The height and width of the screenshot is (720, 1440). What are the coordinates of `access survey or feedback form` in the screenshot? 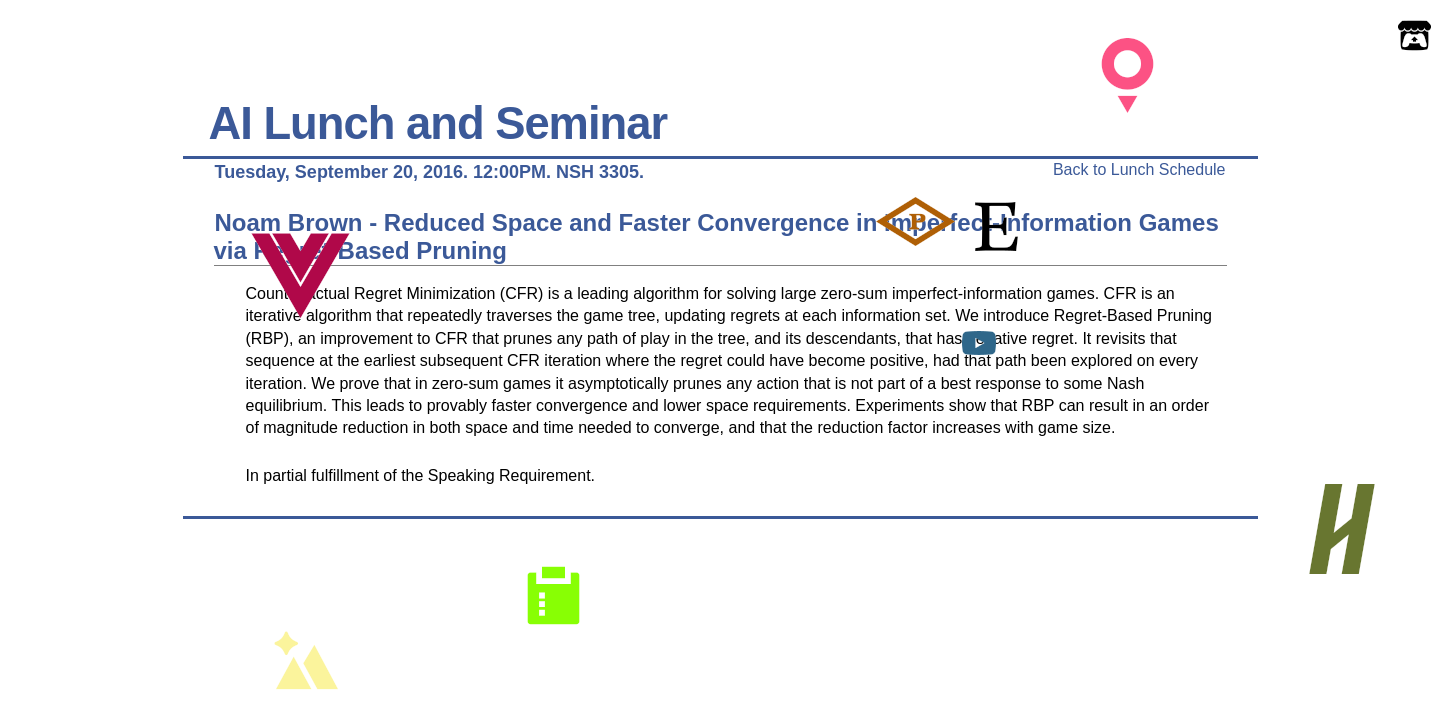 It's located at (553, 595).